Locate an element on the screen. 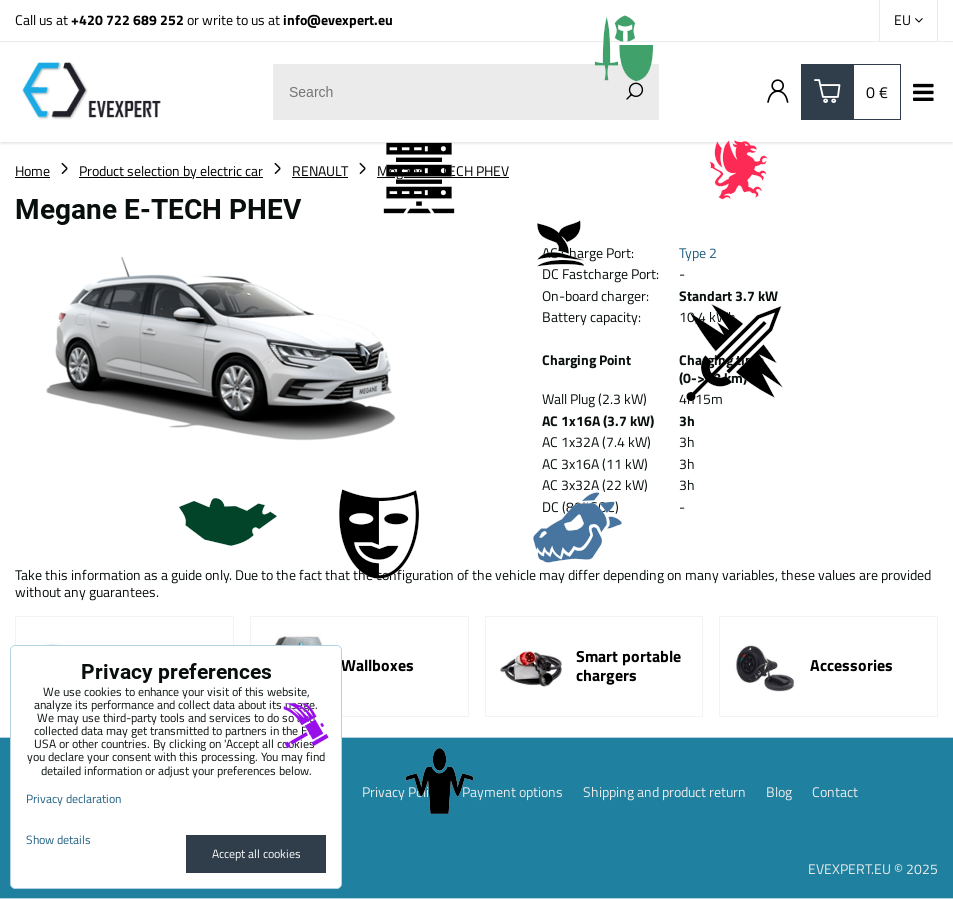 Image resolution: width=953 pixels, height=899 pixels. indicates unknown or uncertain status is located at coordinates (439, 780).